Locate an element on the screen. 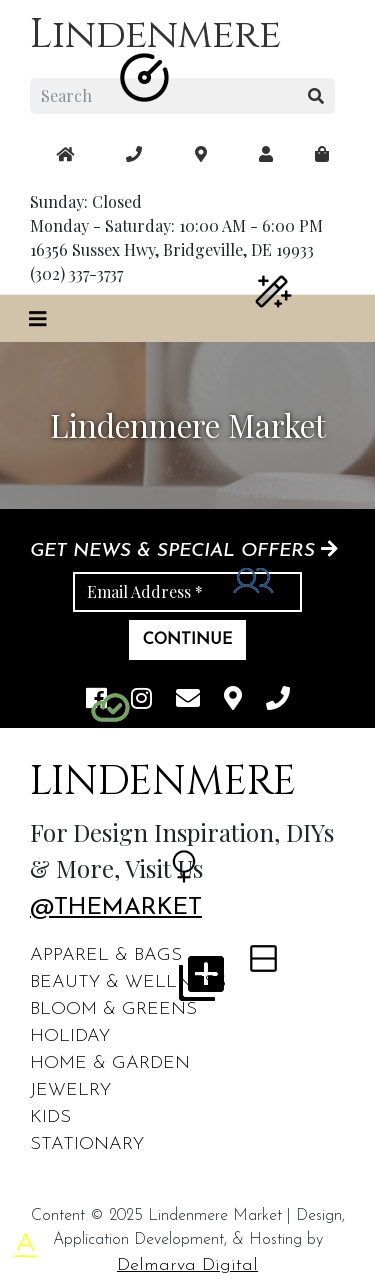 Image resolution: width=375 pixels, height=1279 pixels. add to queue is located at coordinates (201, 978).